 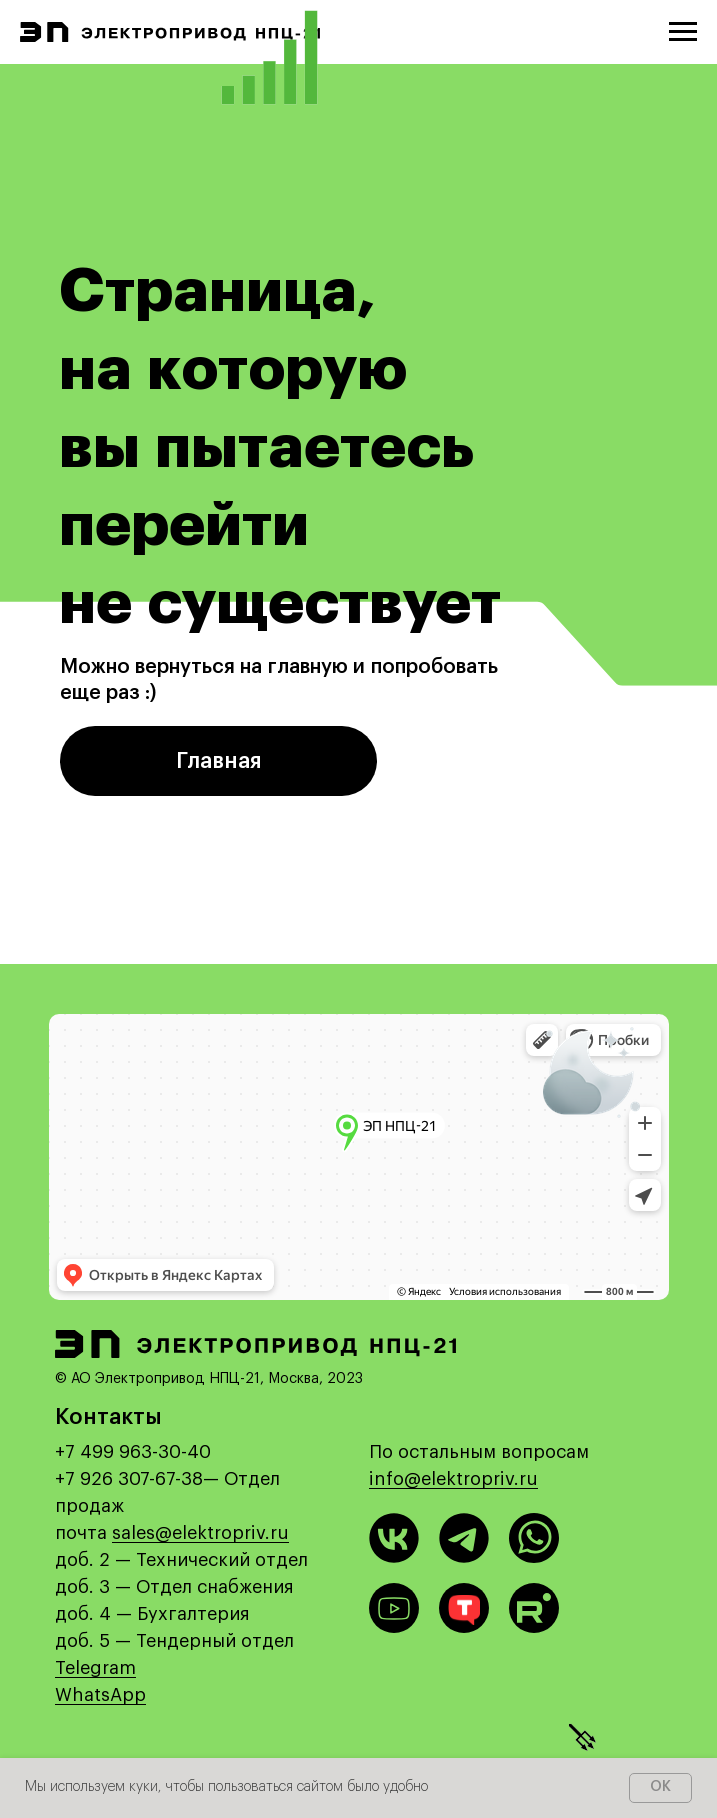 What do you see at coordinates (591, 1072) in the screenshot?
I see `indicates partly cloudy conditions at night` at bounding box center [591, 1072].